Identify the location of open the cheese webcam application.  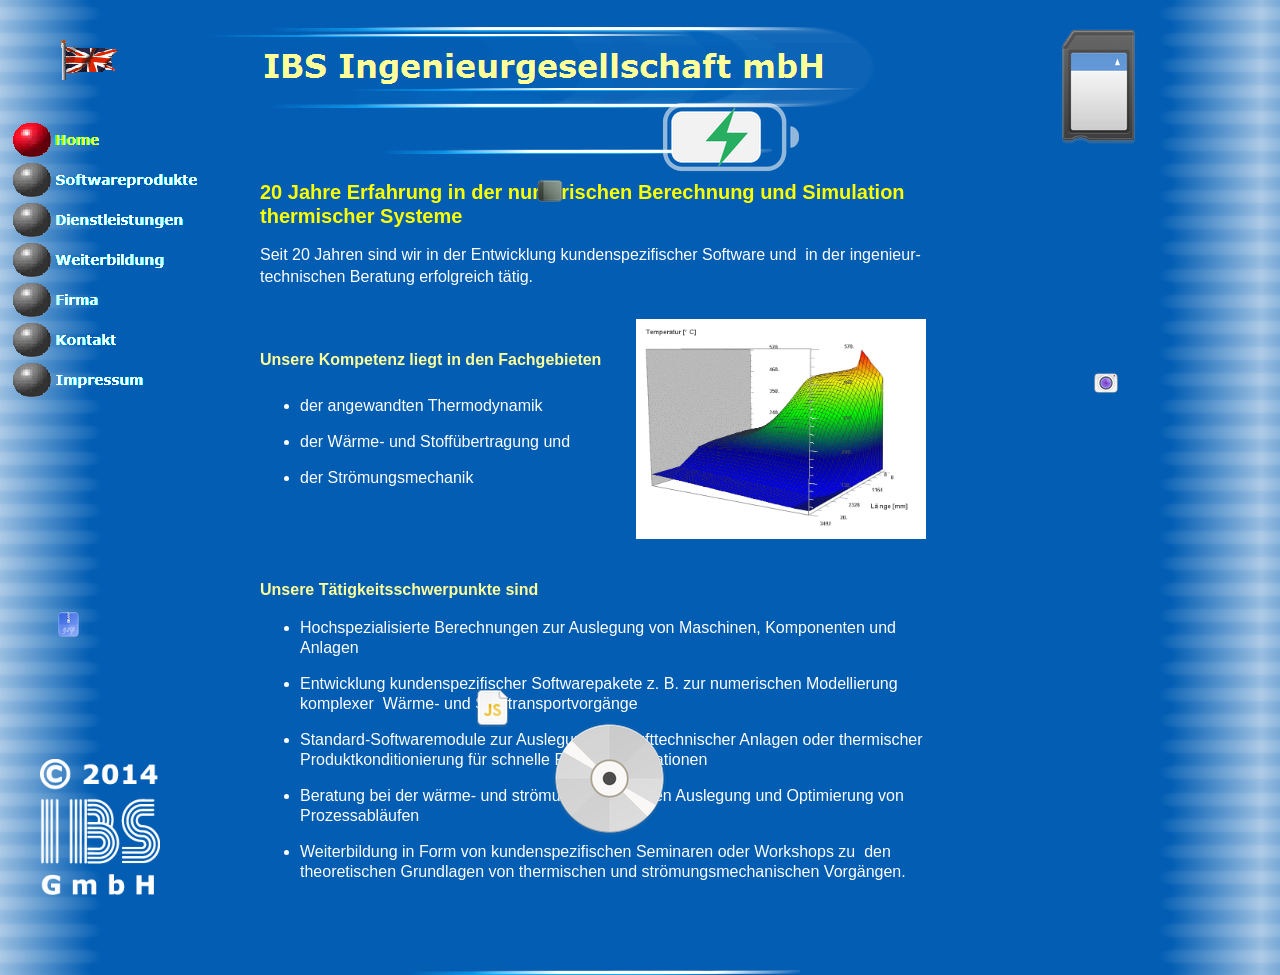
(1106, 383).